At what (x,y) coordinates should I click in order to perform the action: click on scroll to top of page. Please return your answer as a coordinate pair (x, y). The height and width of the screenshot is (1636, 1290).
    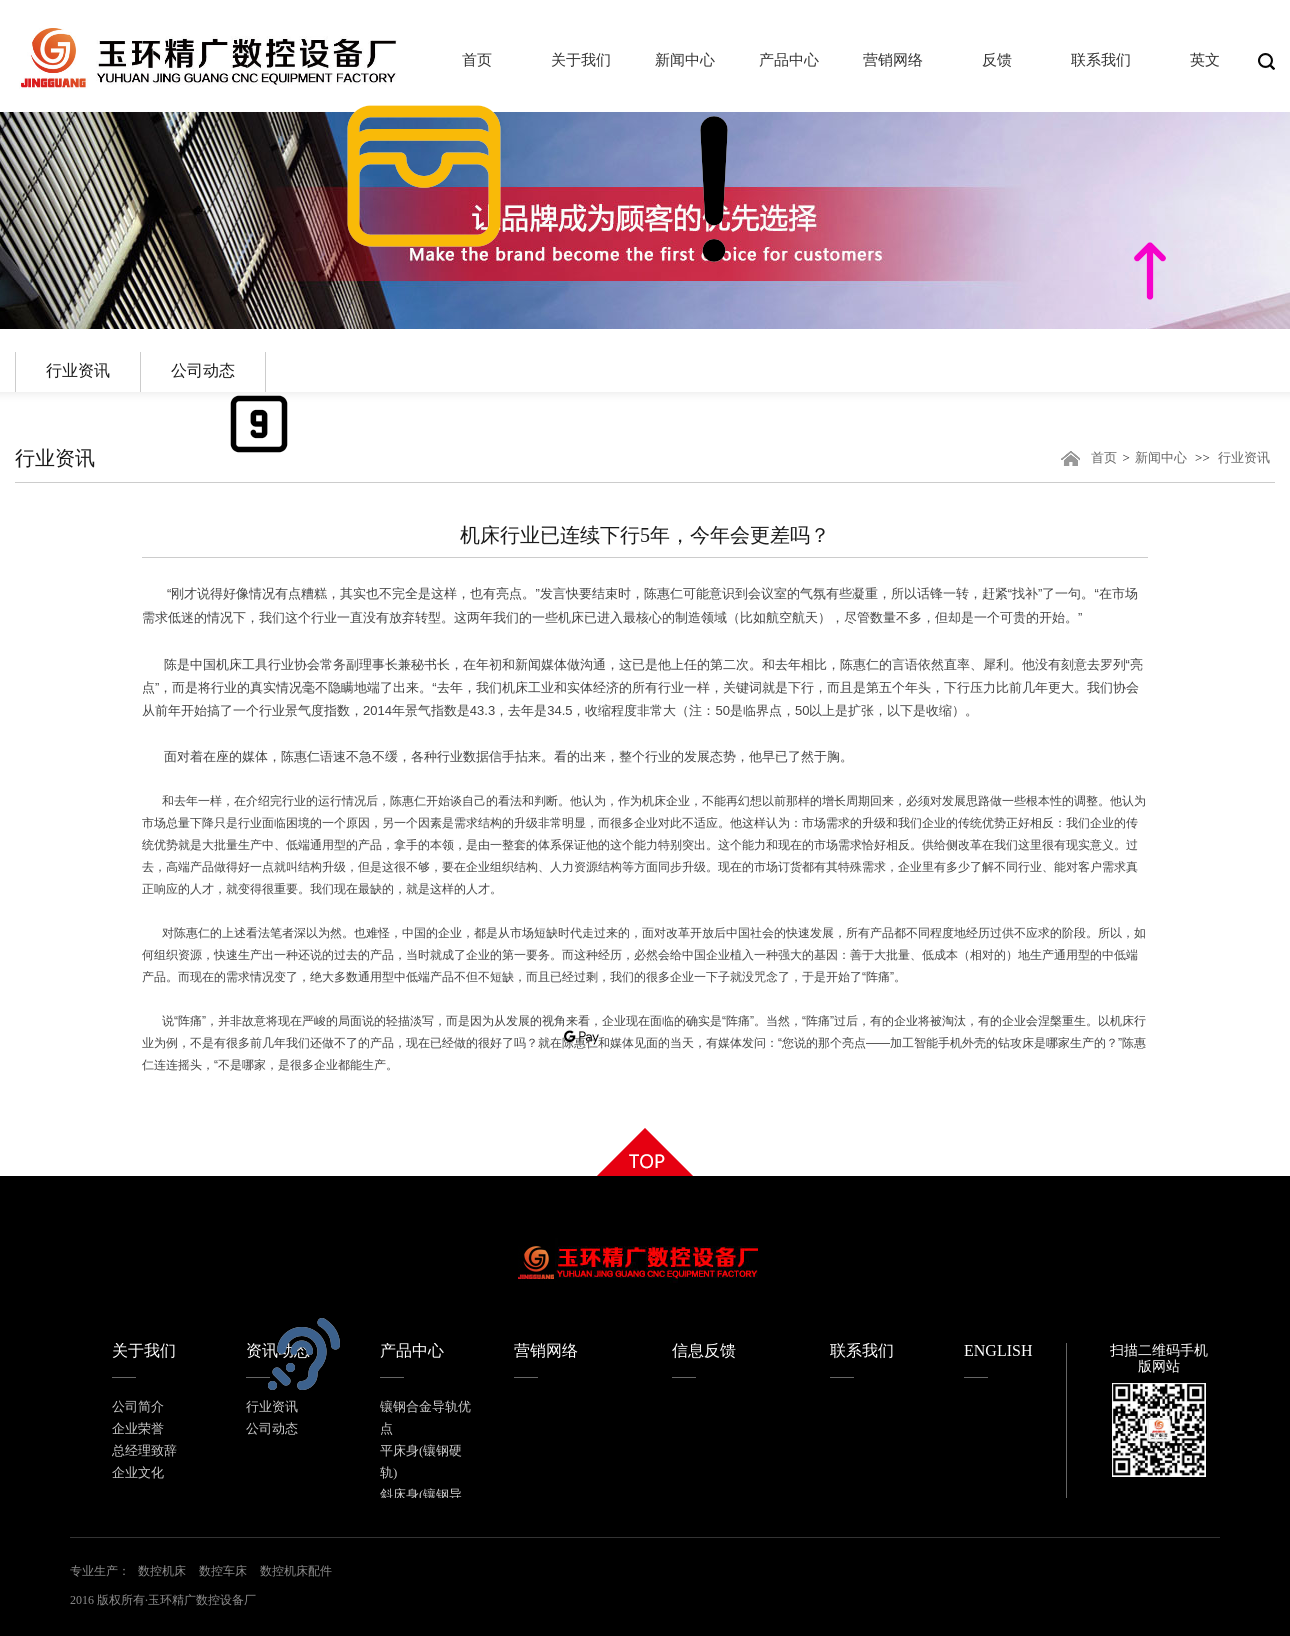
    Looking at the image, I should click on (1150, 271).